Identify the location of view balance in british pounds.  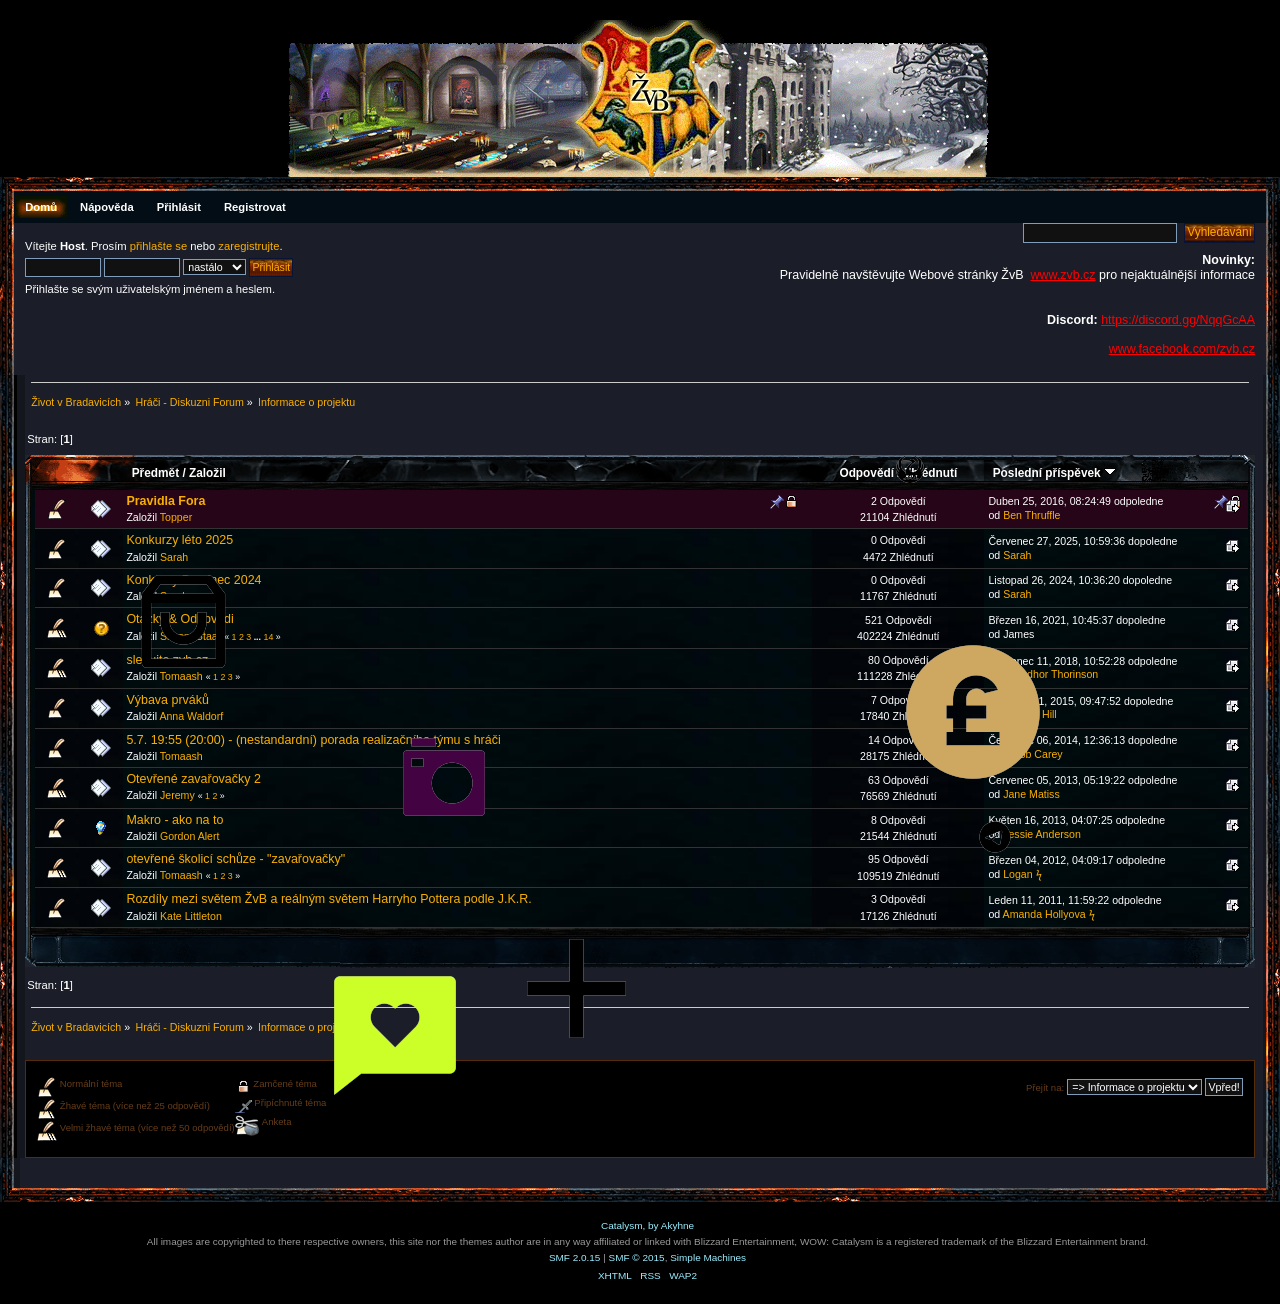
(973, 712).